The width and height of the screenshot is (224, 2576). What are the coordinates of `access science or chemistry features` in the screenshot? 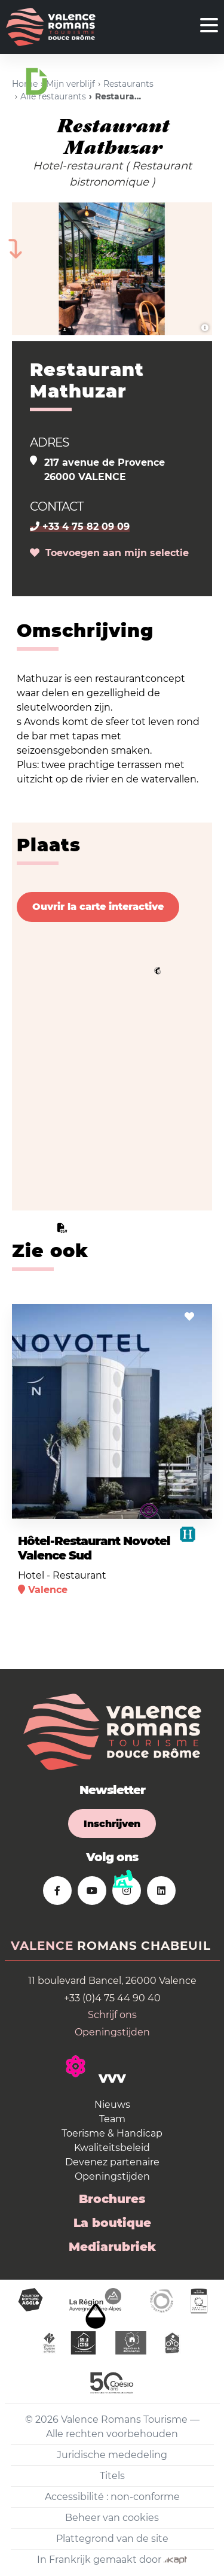 It's located at (75, 2066).